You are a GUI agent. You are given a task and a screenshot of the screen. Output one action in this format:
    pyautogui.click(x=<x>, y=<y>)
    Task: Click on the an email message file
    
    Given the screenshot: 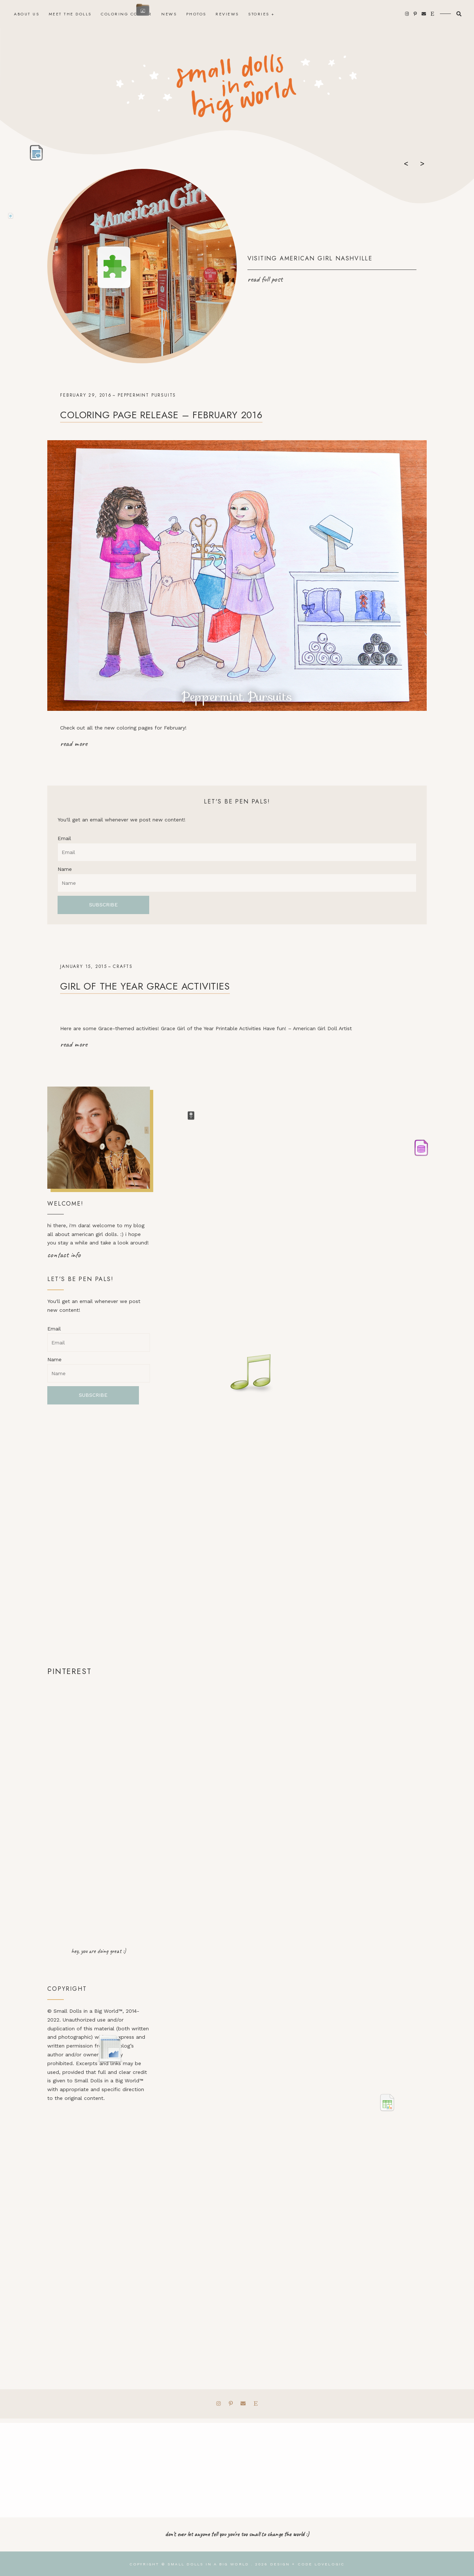 What is the action you would take?
    pyautogui.click(x=11, y=216)
    